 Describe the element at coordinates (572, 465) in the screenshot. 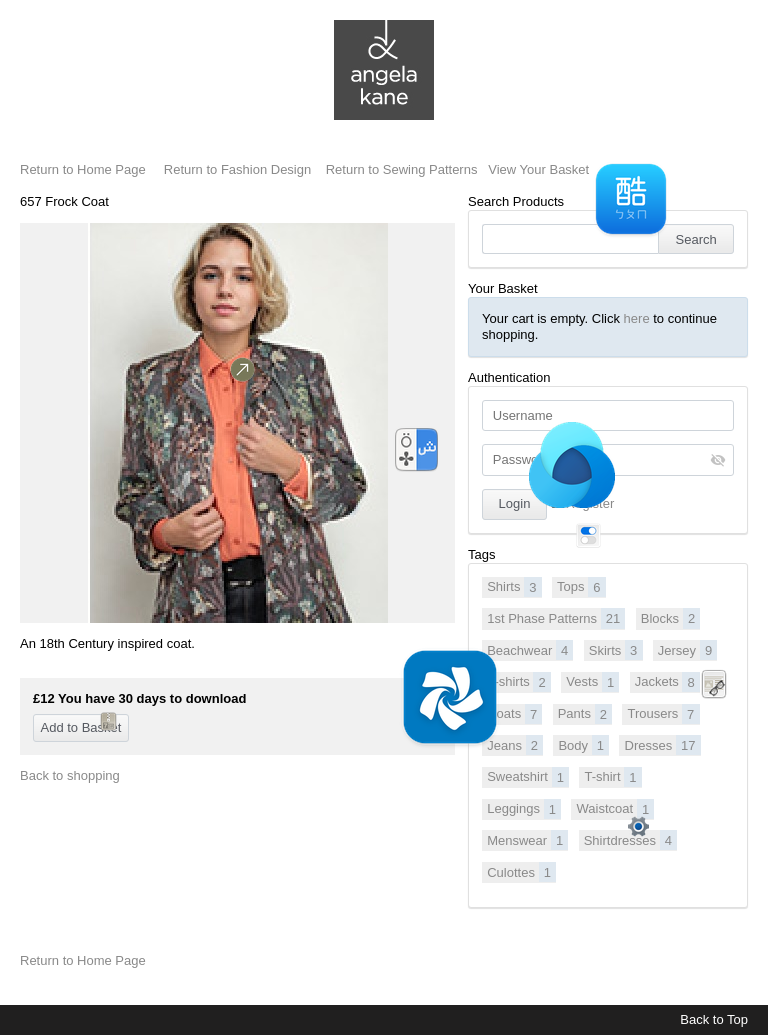

I see `open microsoft viva insights app` at that location.